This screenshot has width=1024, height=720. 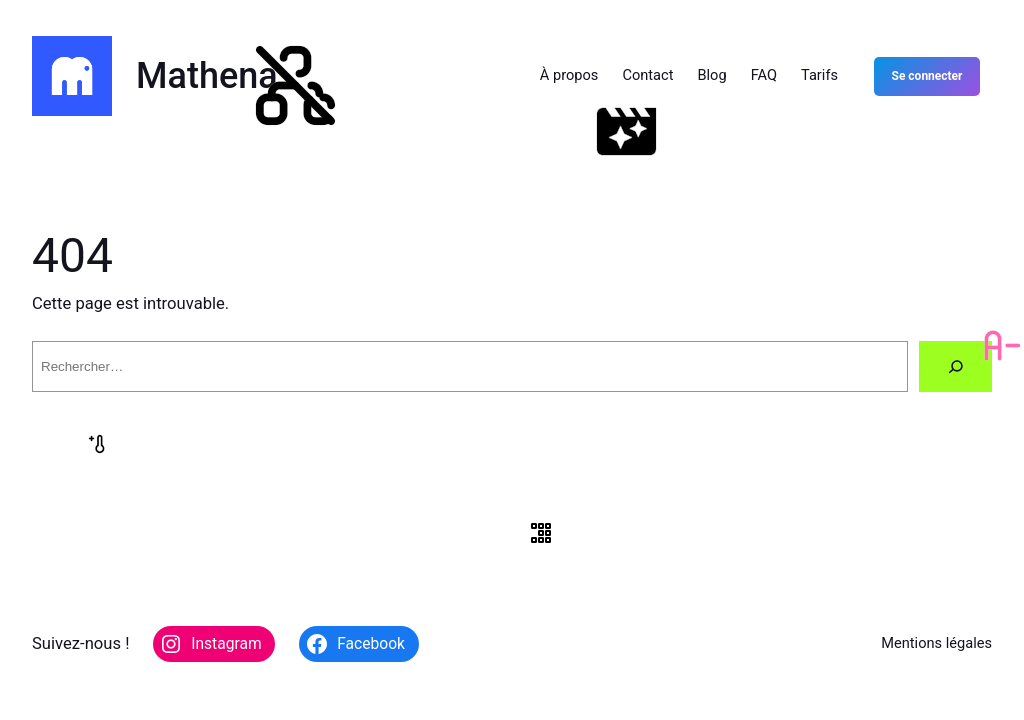 I want to click on disable site structure view, so click(x=295, y=85).